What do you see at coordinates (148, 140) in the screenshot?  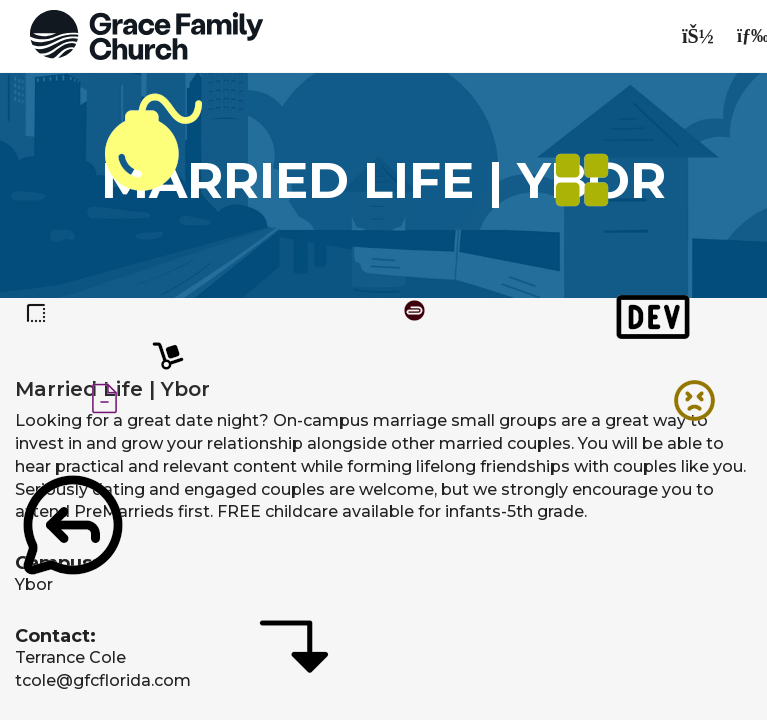 I see `indicates a destructive or dangerous action` at bounding box center [148, 140].